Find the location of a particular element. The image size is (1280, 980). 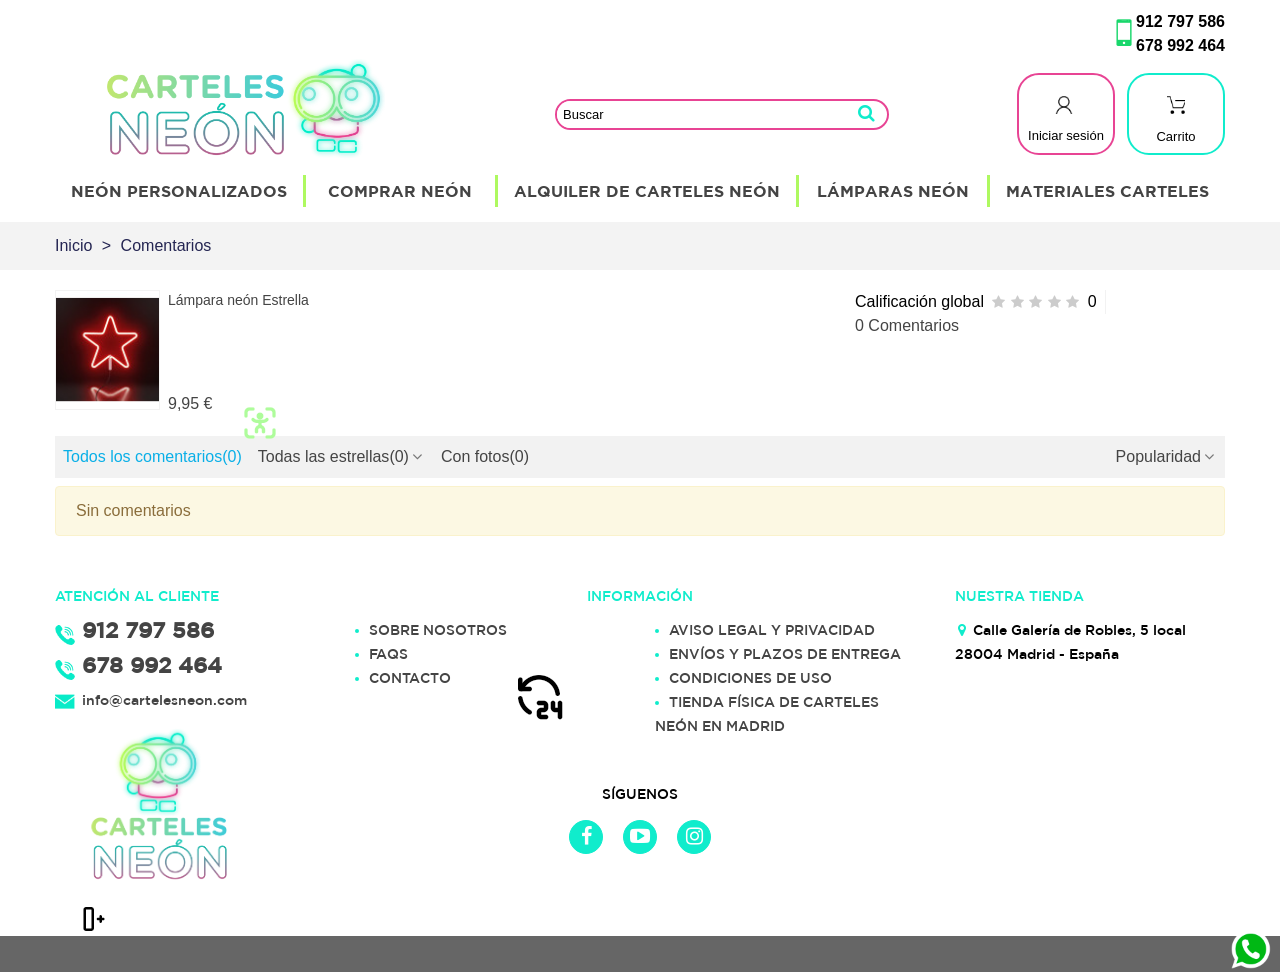

scan or detect body position is located at coordinates (260, 423).